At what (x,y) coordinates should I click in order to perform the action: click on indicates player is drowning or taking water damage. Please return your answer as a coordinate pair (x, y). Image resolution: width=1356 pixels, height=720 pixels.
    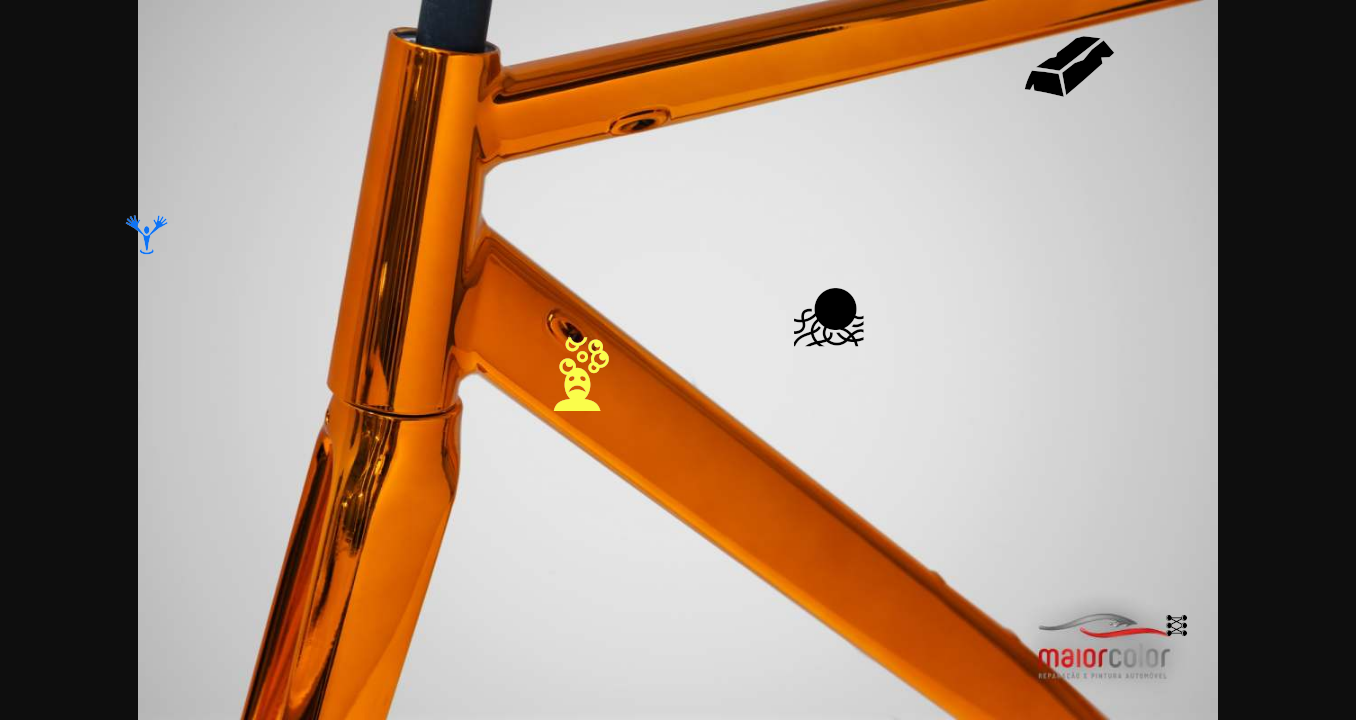
    Looking at the image, I should click on (577, 374).